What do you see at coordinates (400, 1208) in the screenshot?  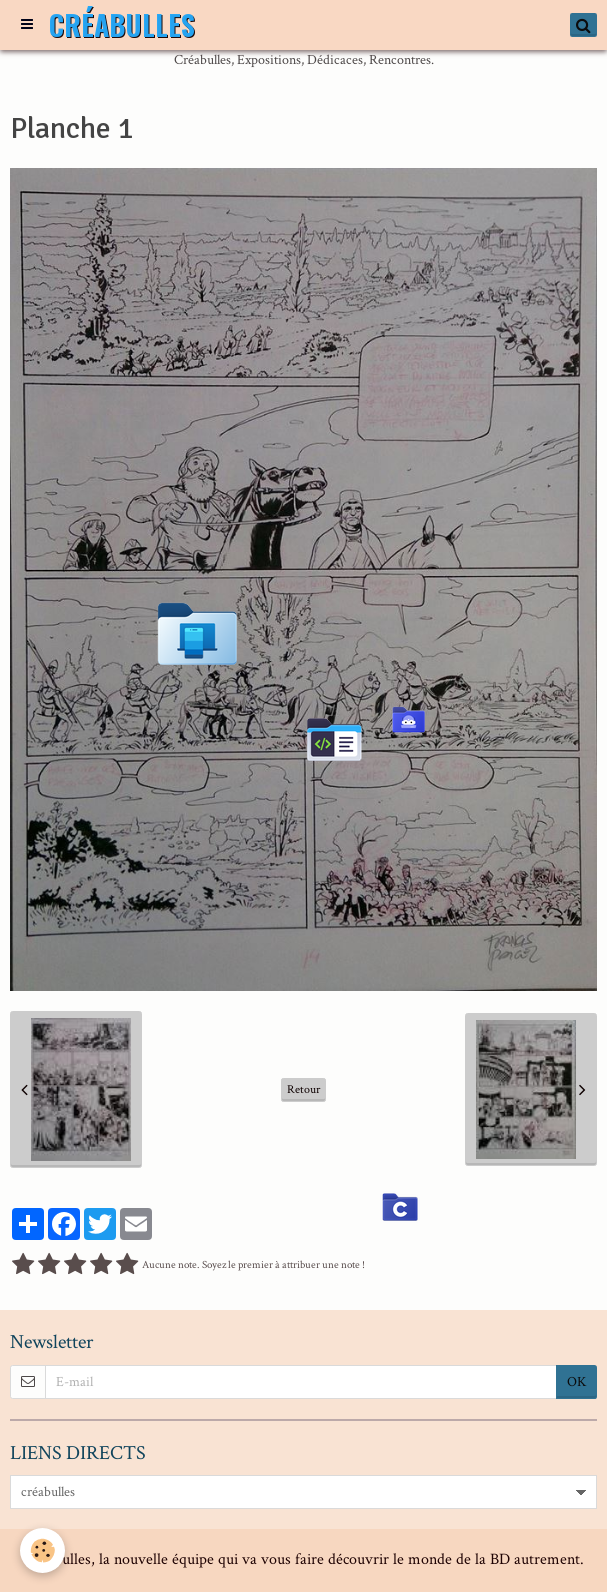 I see `open folder containing C programming files` at bounding box center [400, 1208].